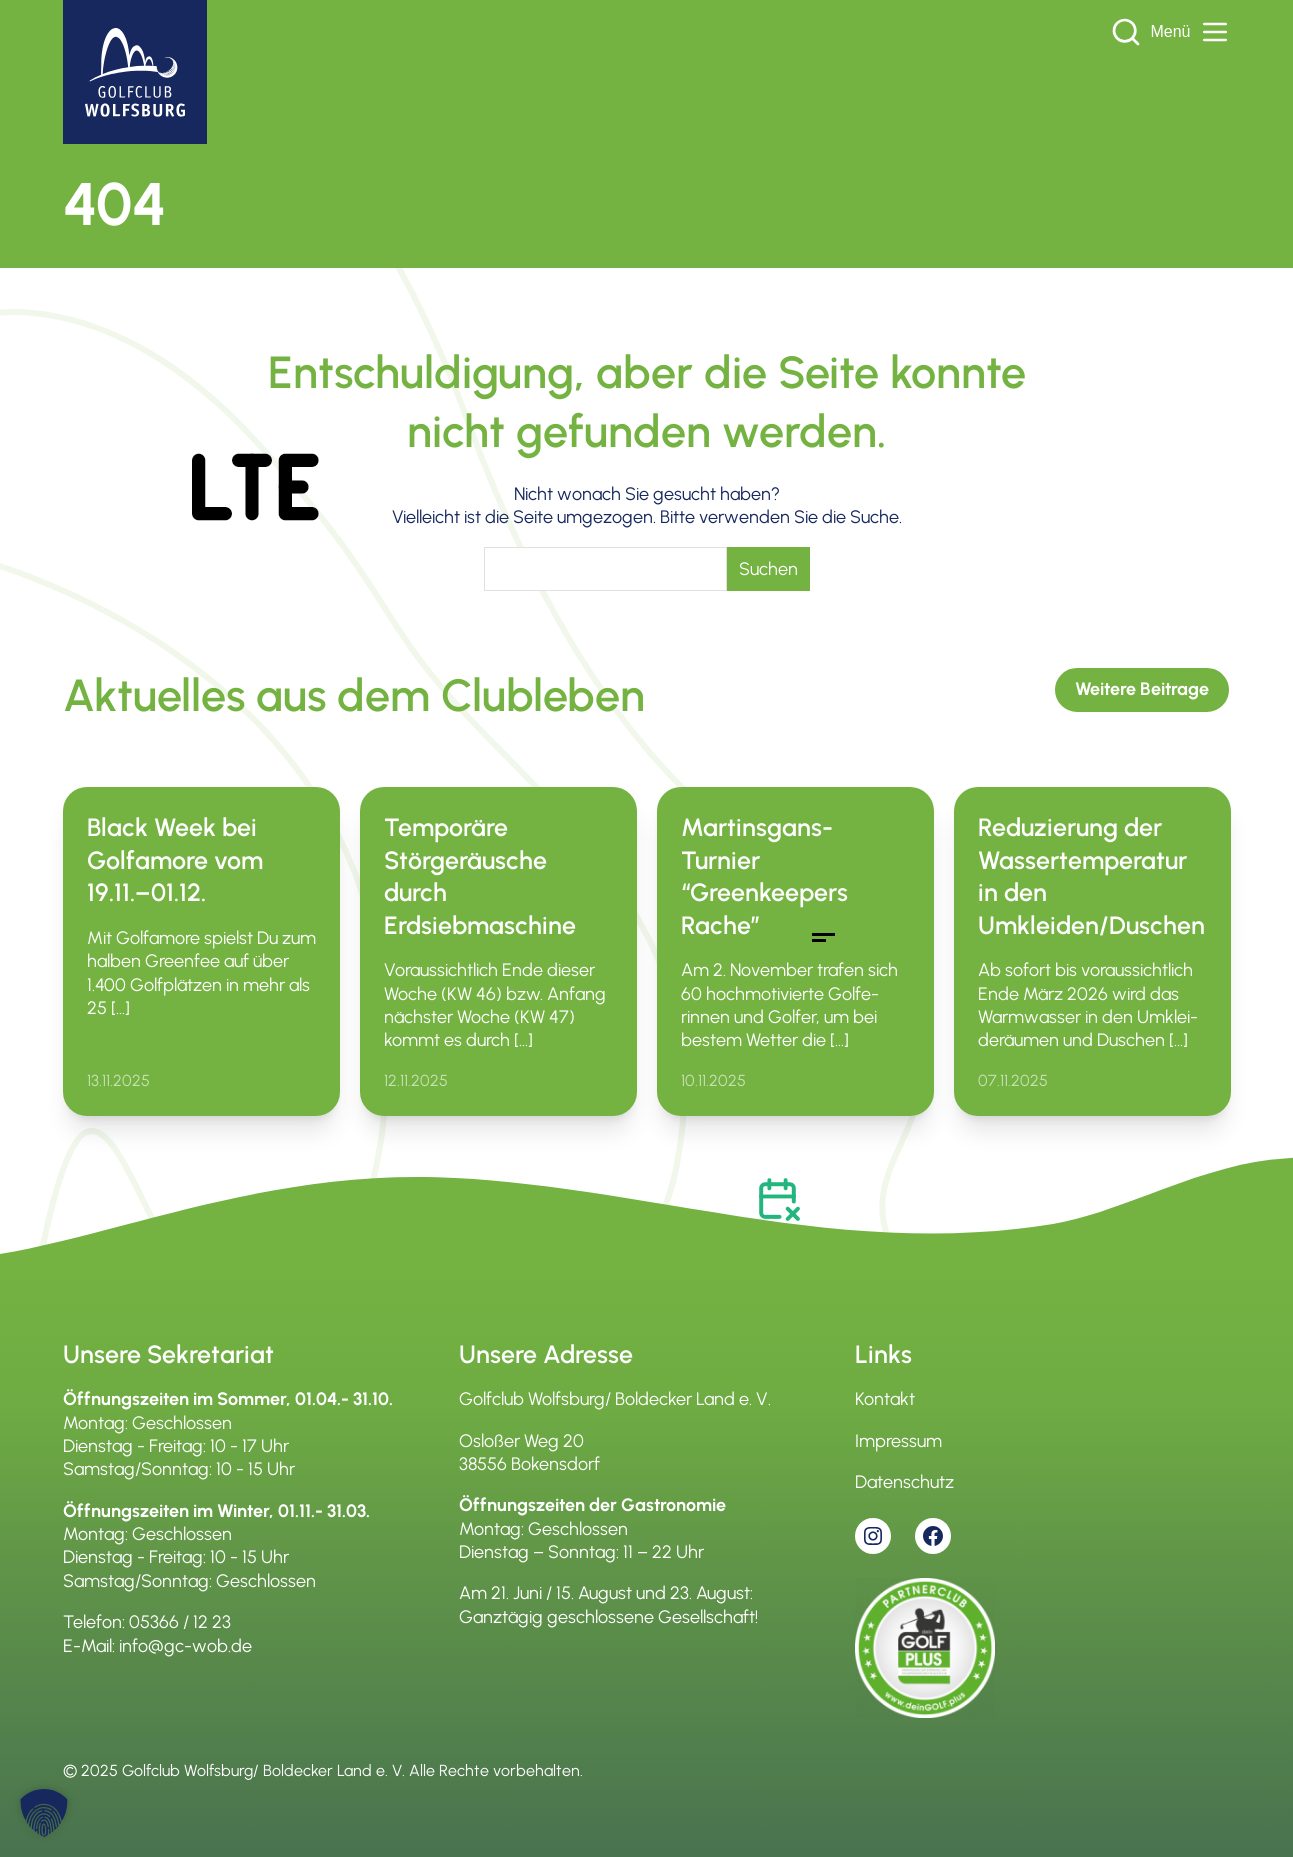  What do you see at coordinates (252, 487) in the screenshot?
I see `indicates LTE cellular network connection` at bounding box center [252, 487].